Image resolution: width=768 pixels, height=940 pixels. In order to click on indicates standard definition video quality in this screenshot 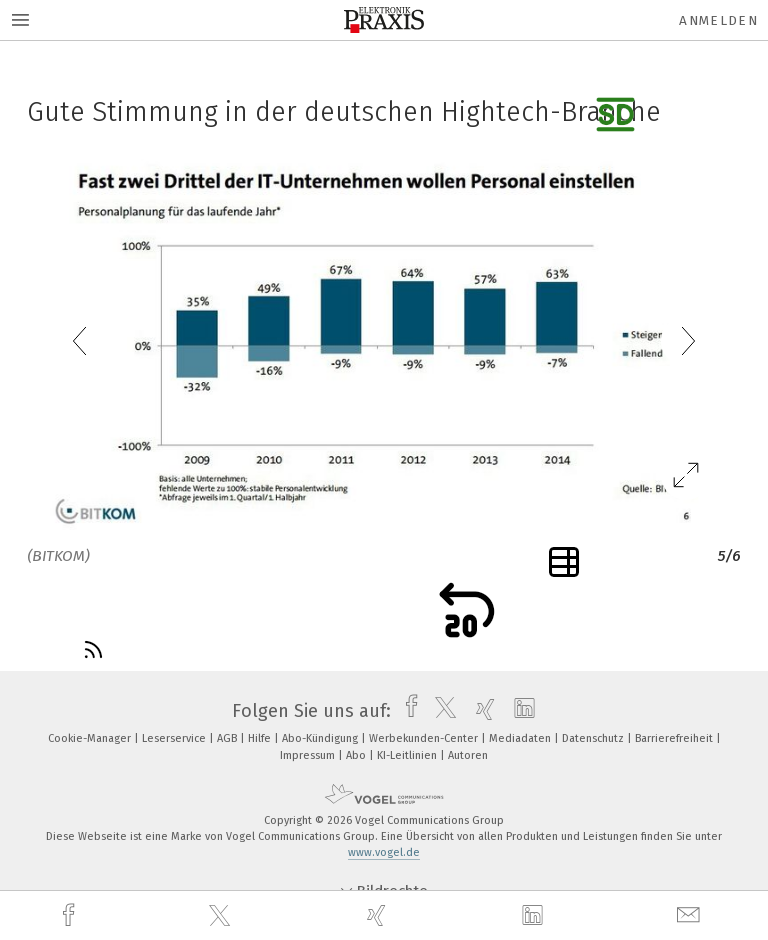, I will do `click(615, 114)`.